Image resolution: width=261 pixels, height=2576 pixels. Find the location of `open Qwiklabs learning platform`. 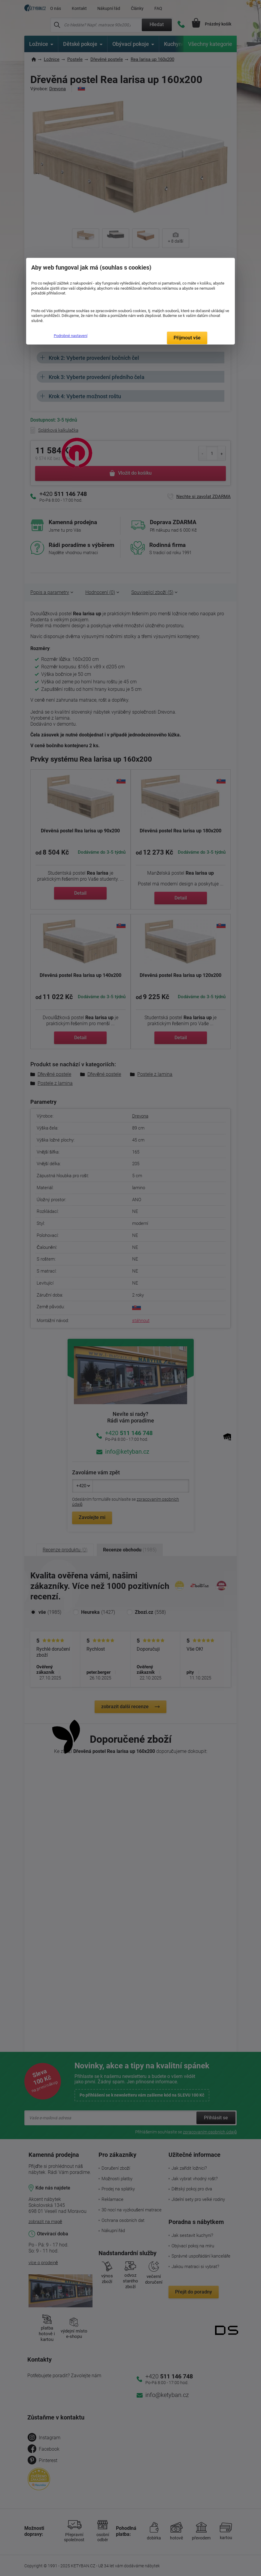

open Qwiklabs learning platform is located at coordinates (77, 453).